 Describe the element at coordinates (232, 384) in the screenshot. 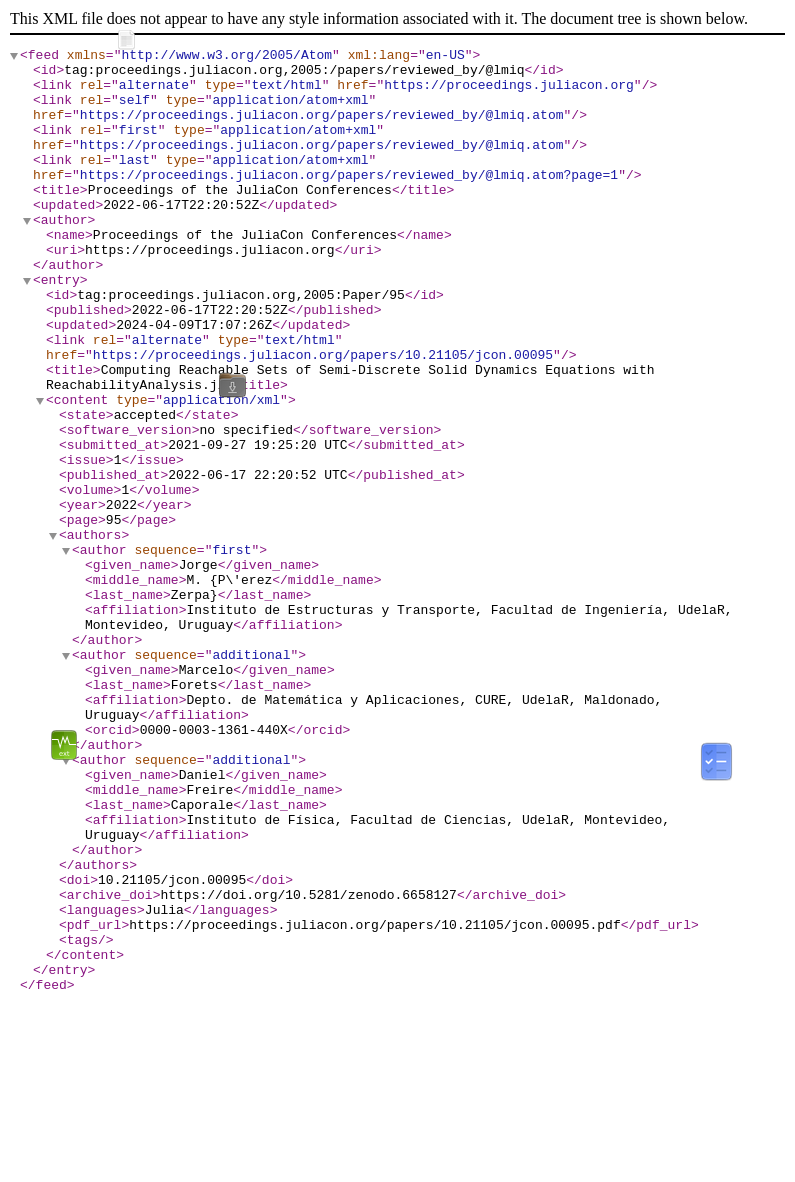

I see `access your downloads folder` at that location.